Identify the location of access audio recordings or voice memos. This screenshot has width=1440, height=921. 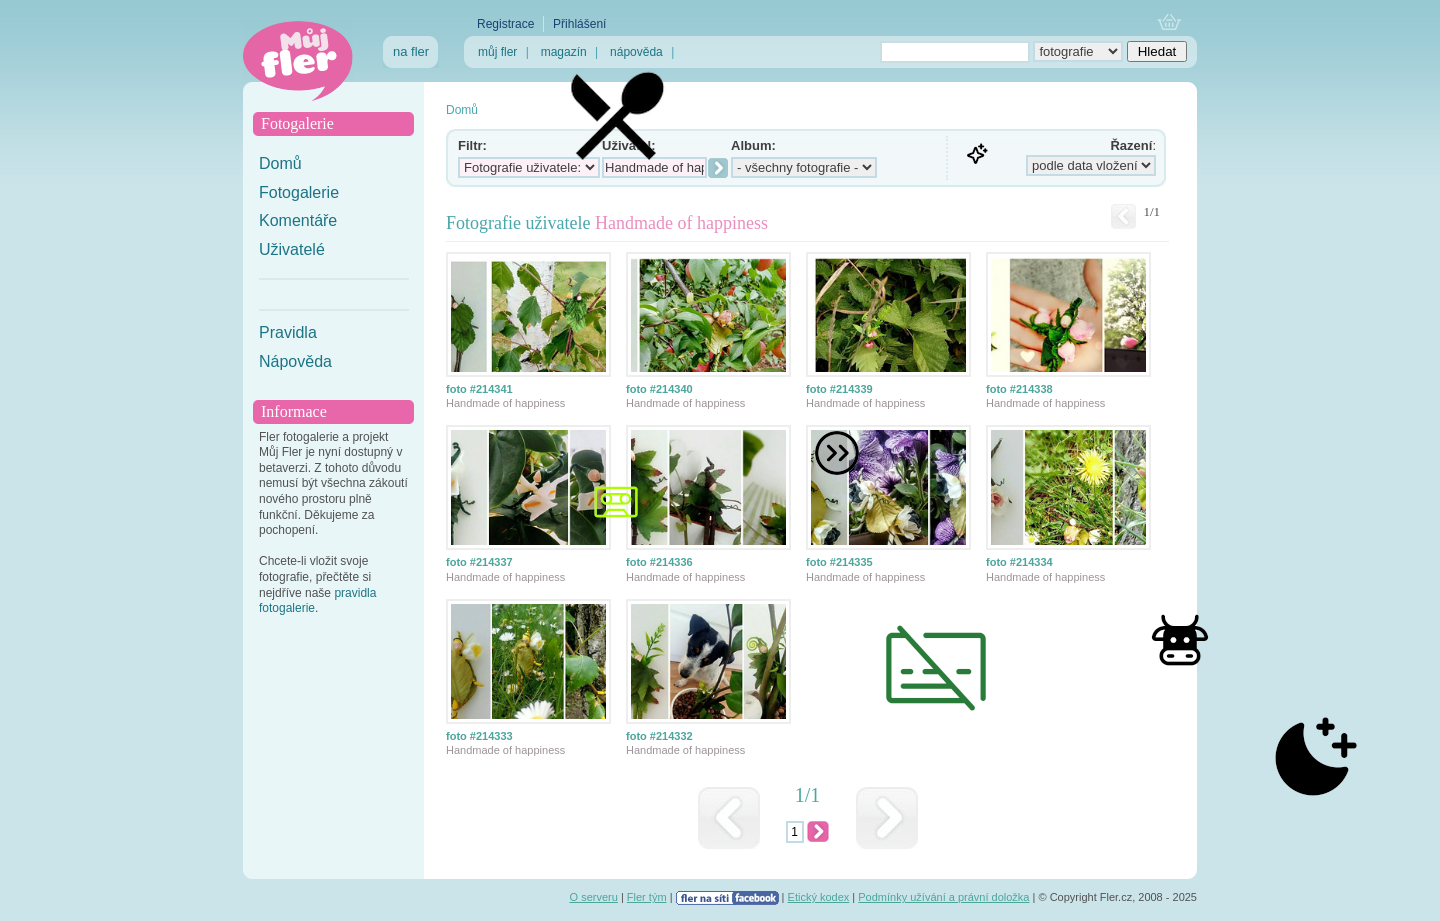
(616, 502).